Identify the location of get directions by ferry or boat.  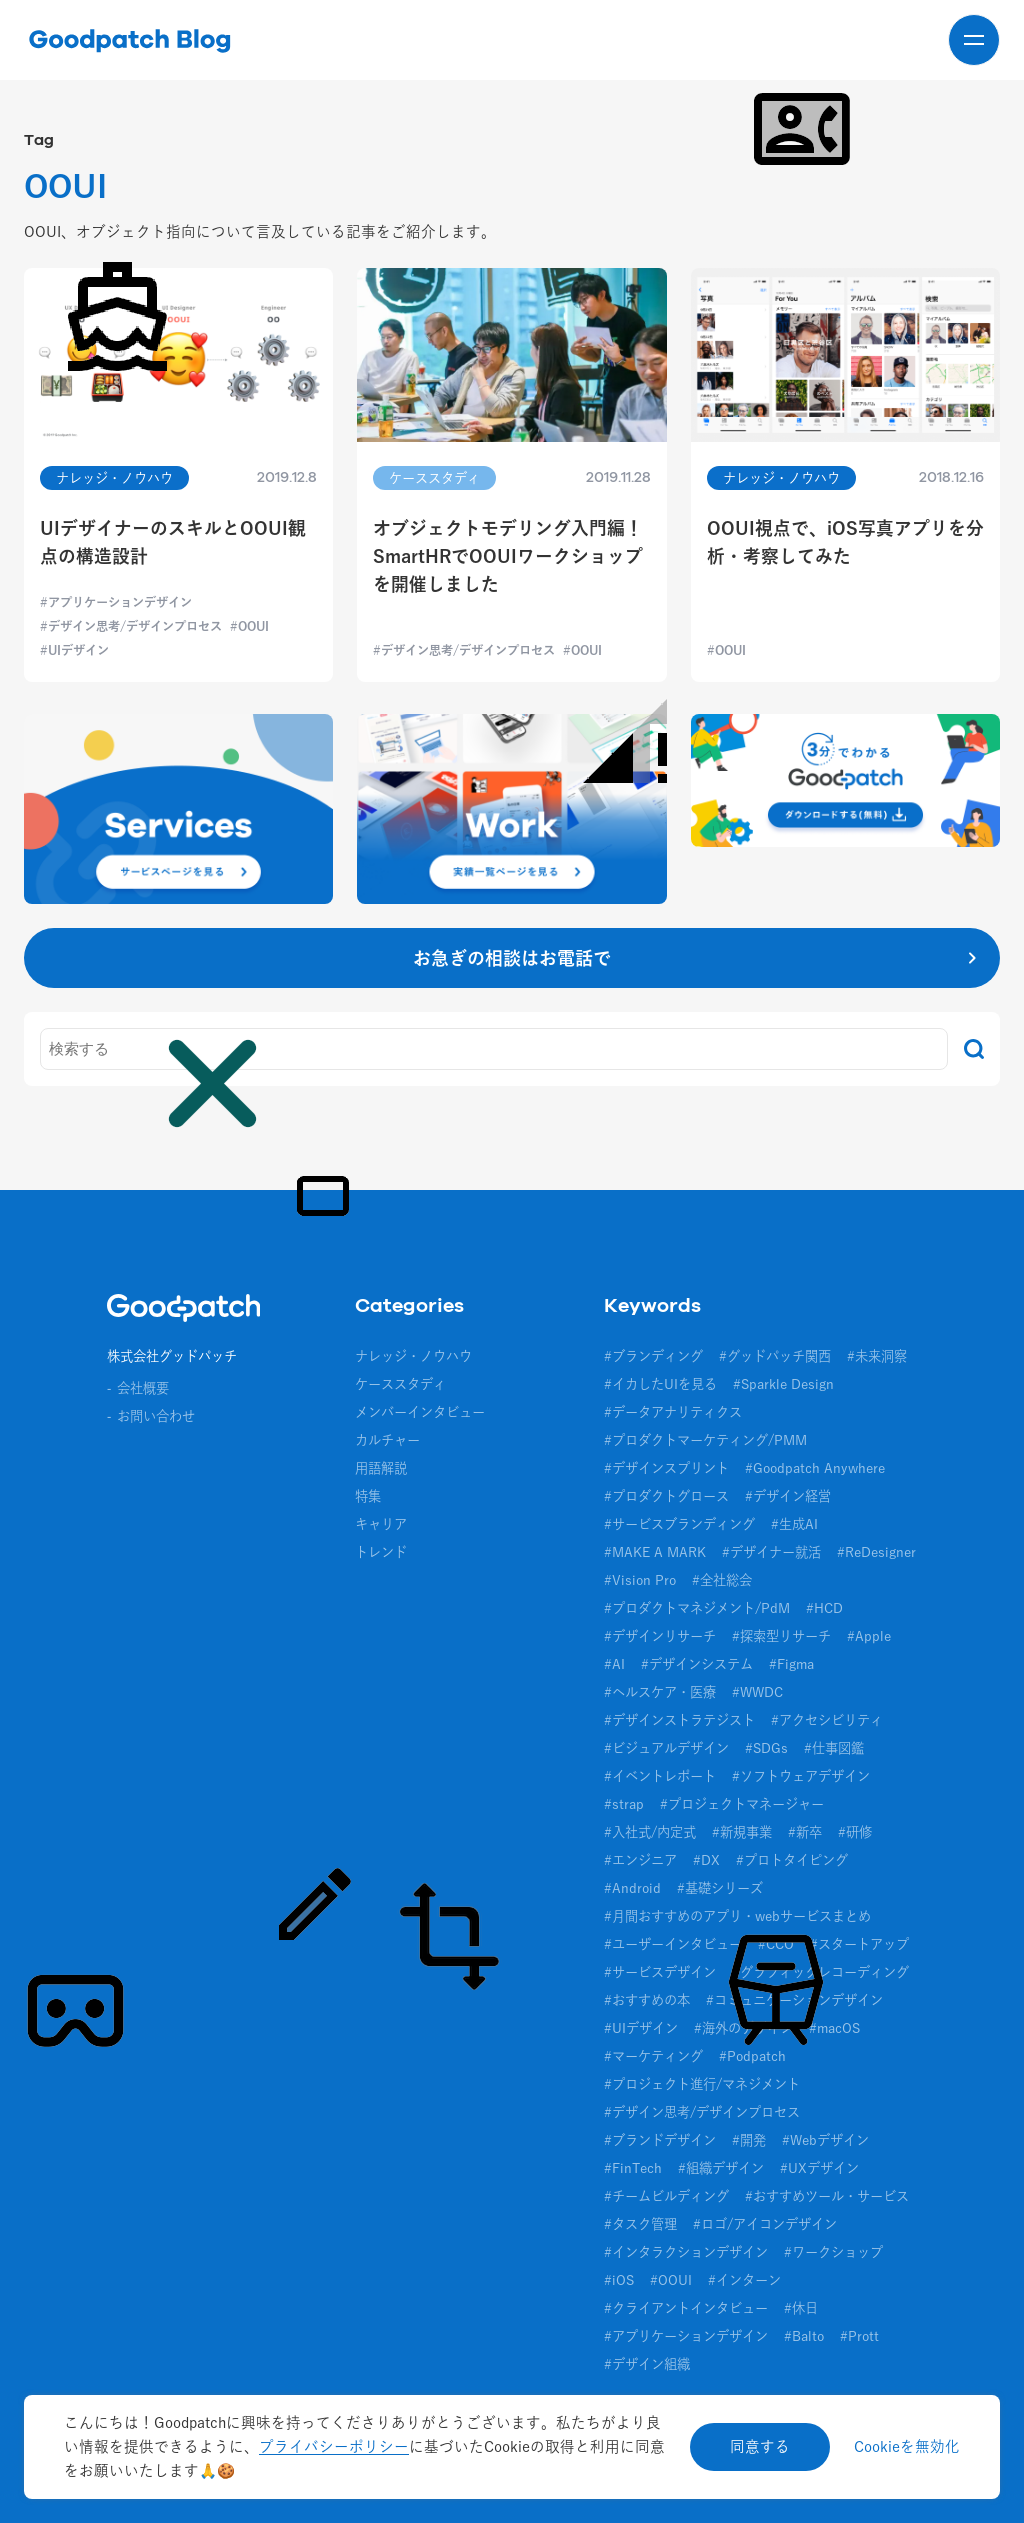
(117, 316).